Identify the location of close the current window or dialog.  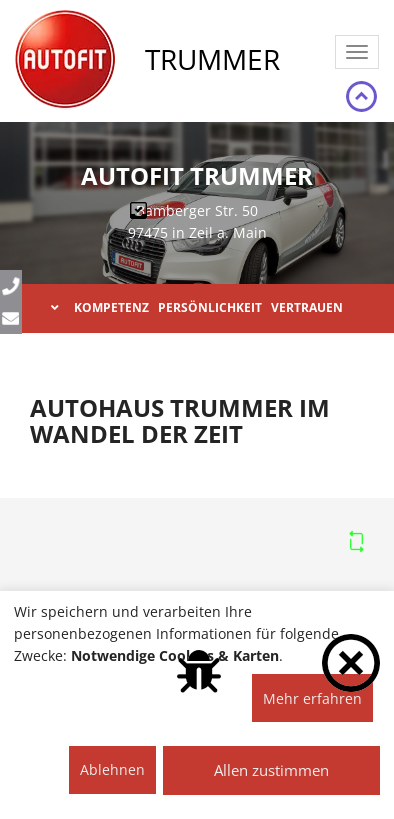
(351, 663).